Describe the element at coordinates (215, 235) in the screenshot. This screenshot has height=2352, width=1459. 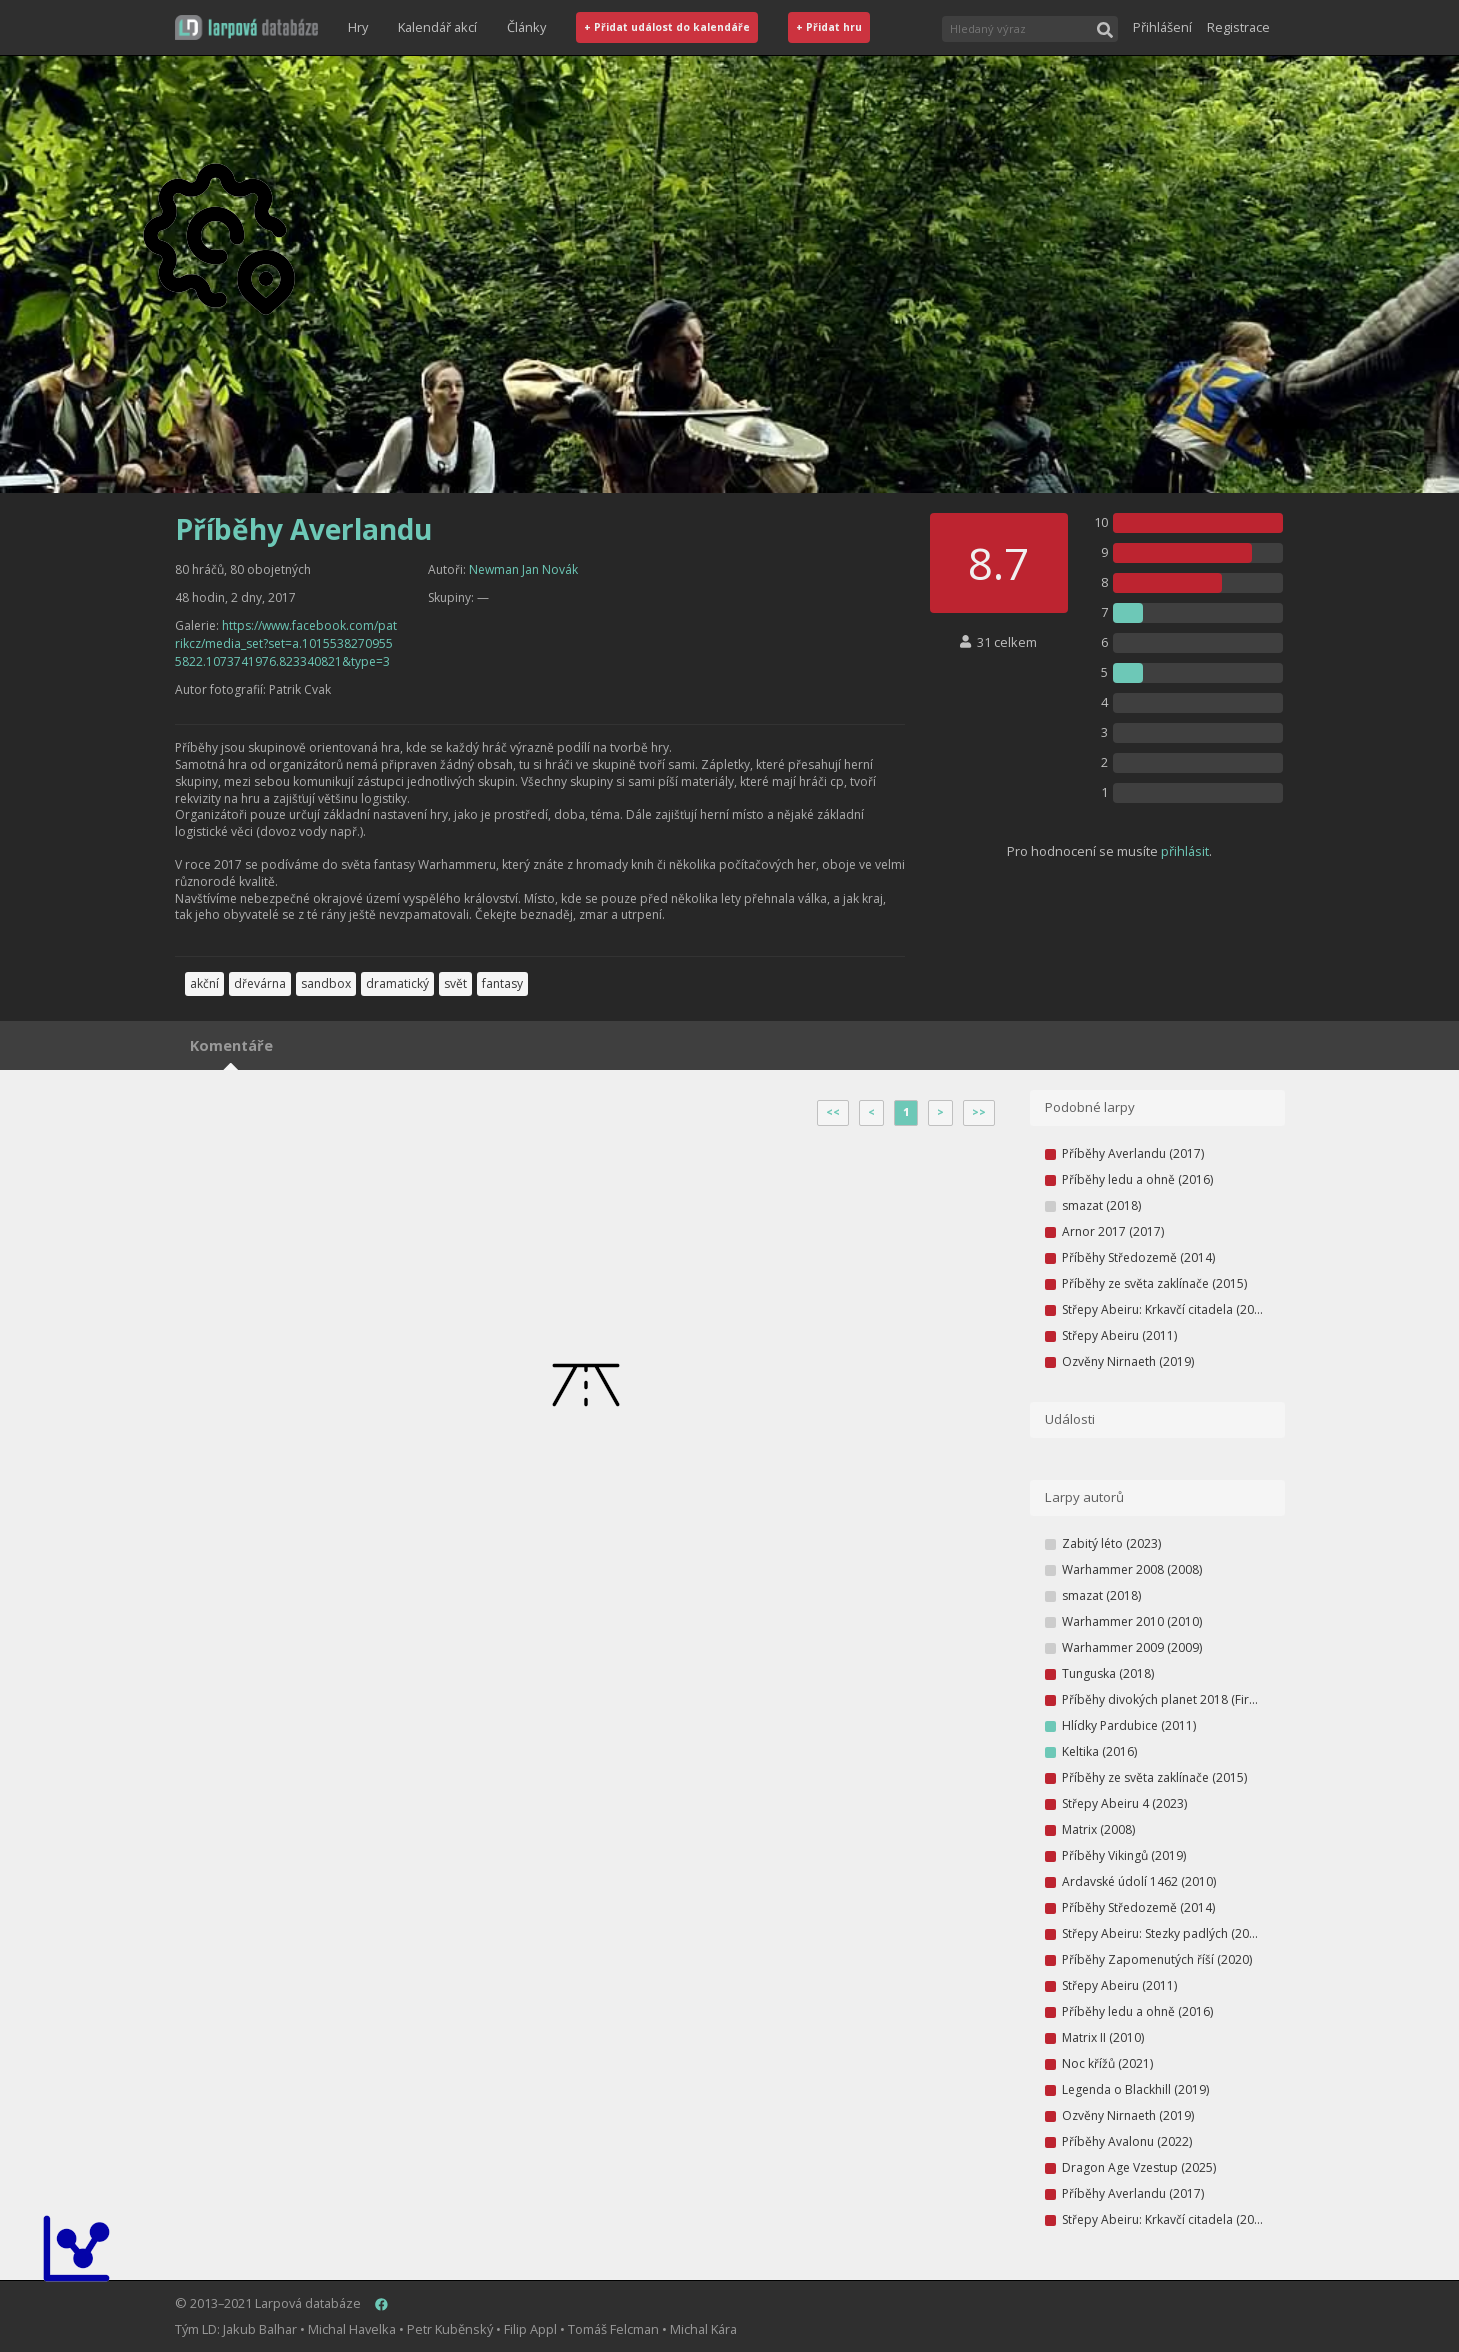
I see `pin settings to a specific location` at that location.